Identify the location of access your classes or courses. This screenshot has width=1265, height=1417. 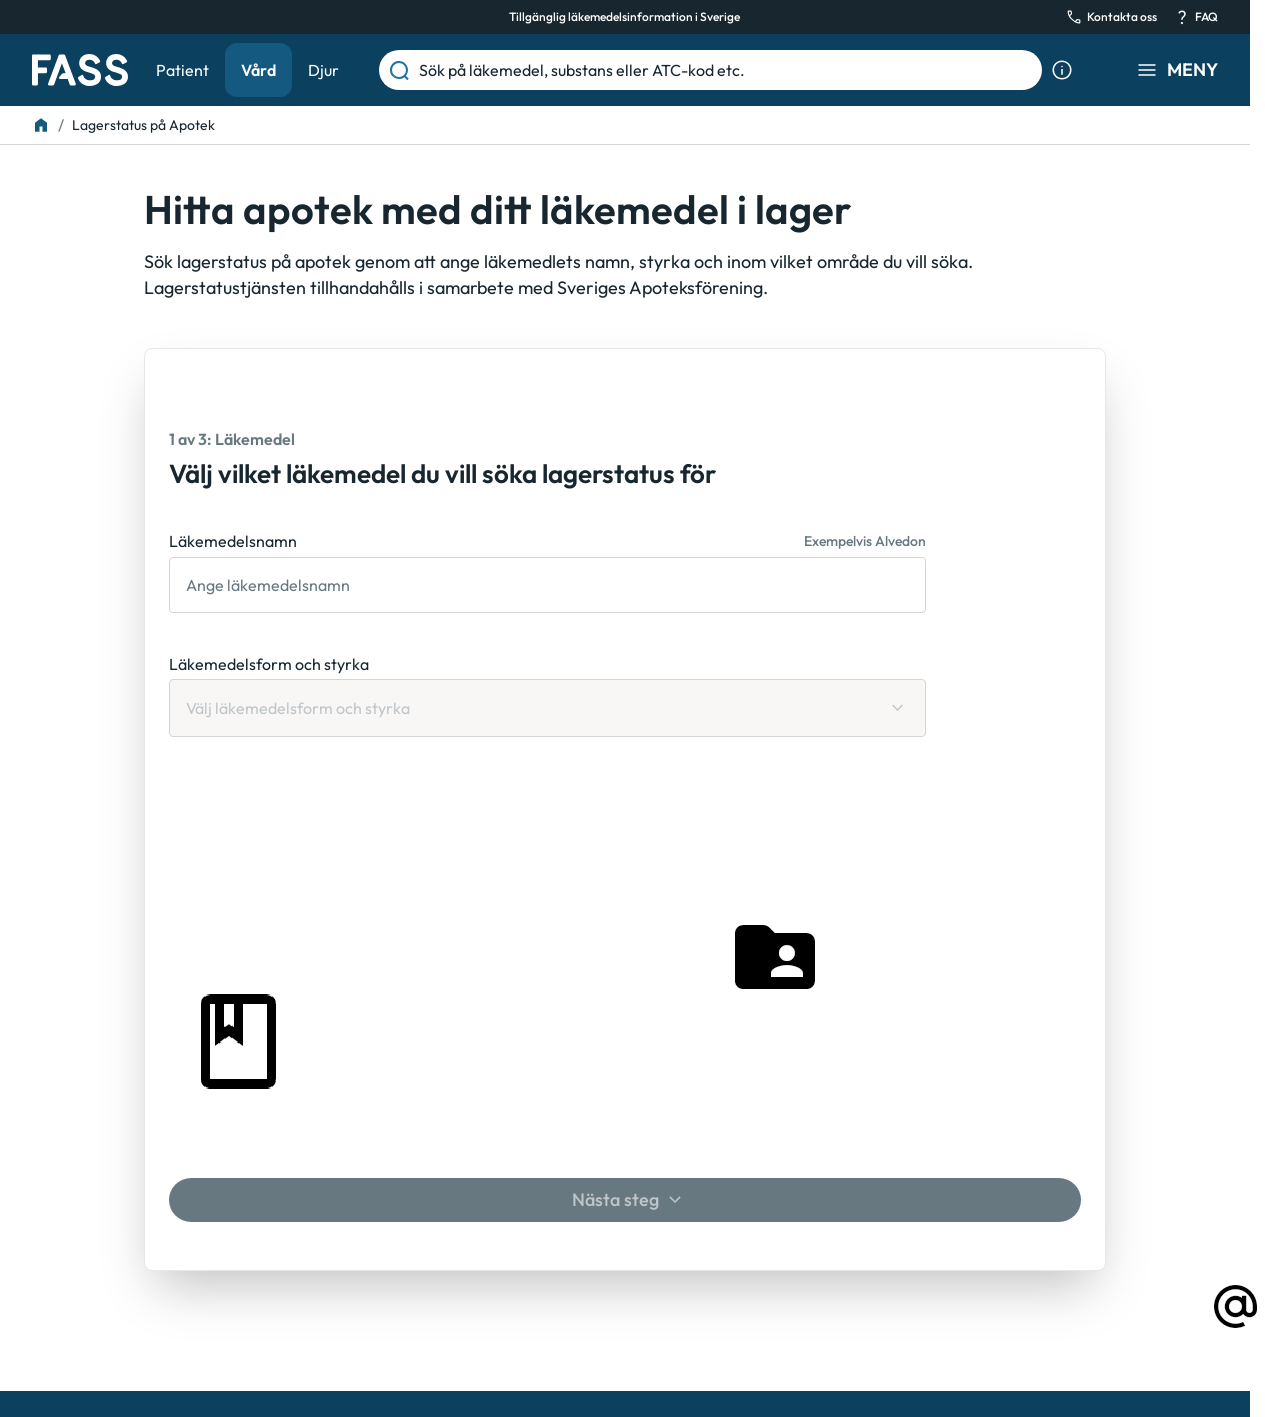
(238, 1041).